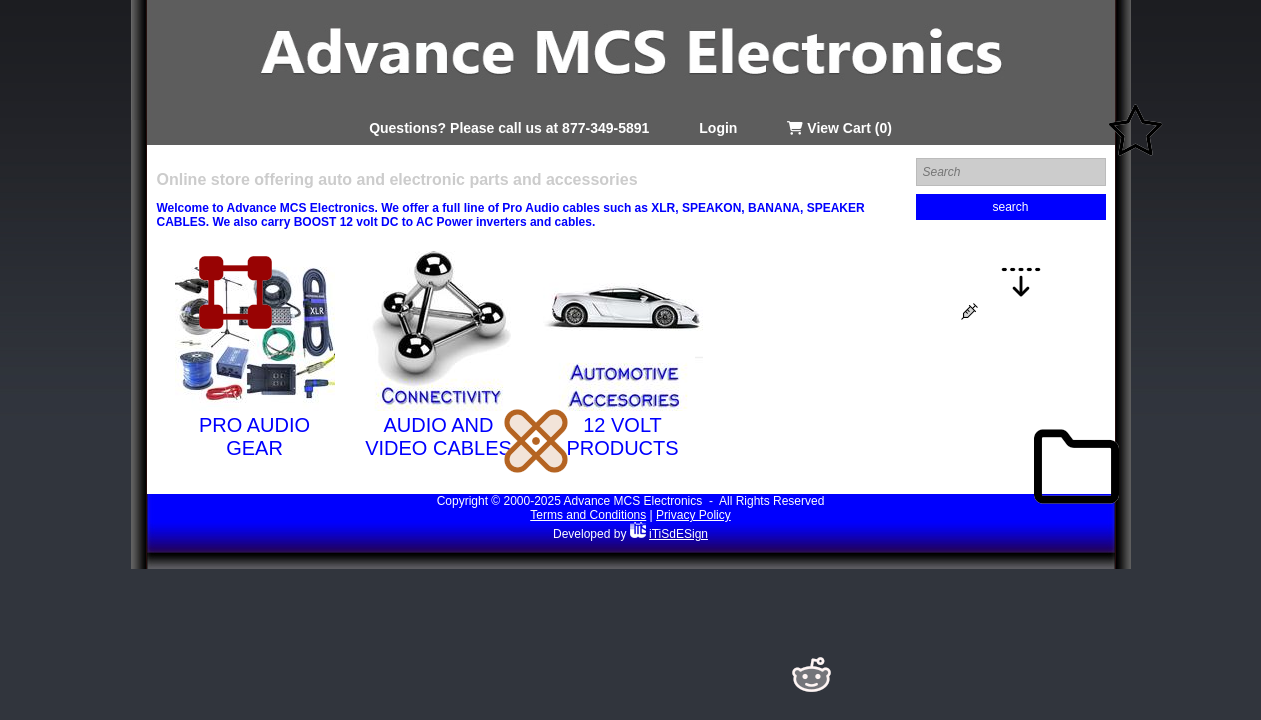 The width and height of the screenshot is (1261, 720). What do you see at coordinates (1021, 282) in the screenshot?
I see `expand collapsed content below` at bounding box center [1021, 282].